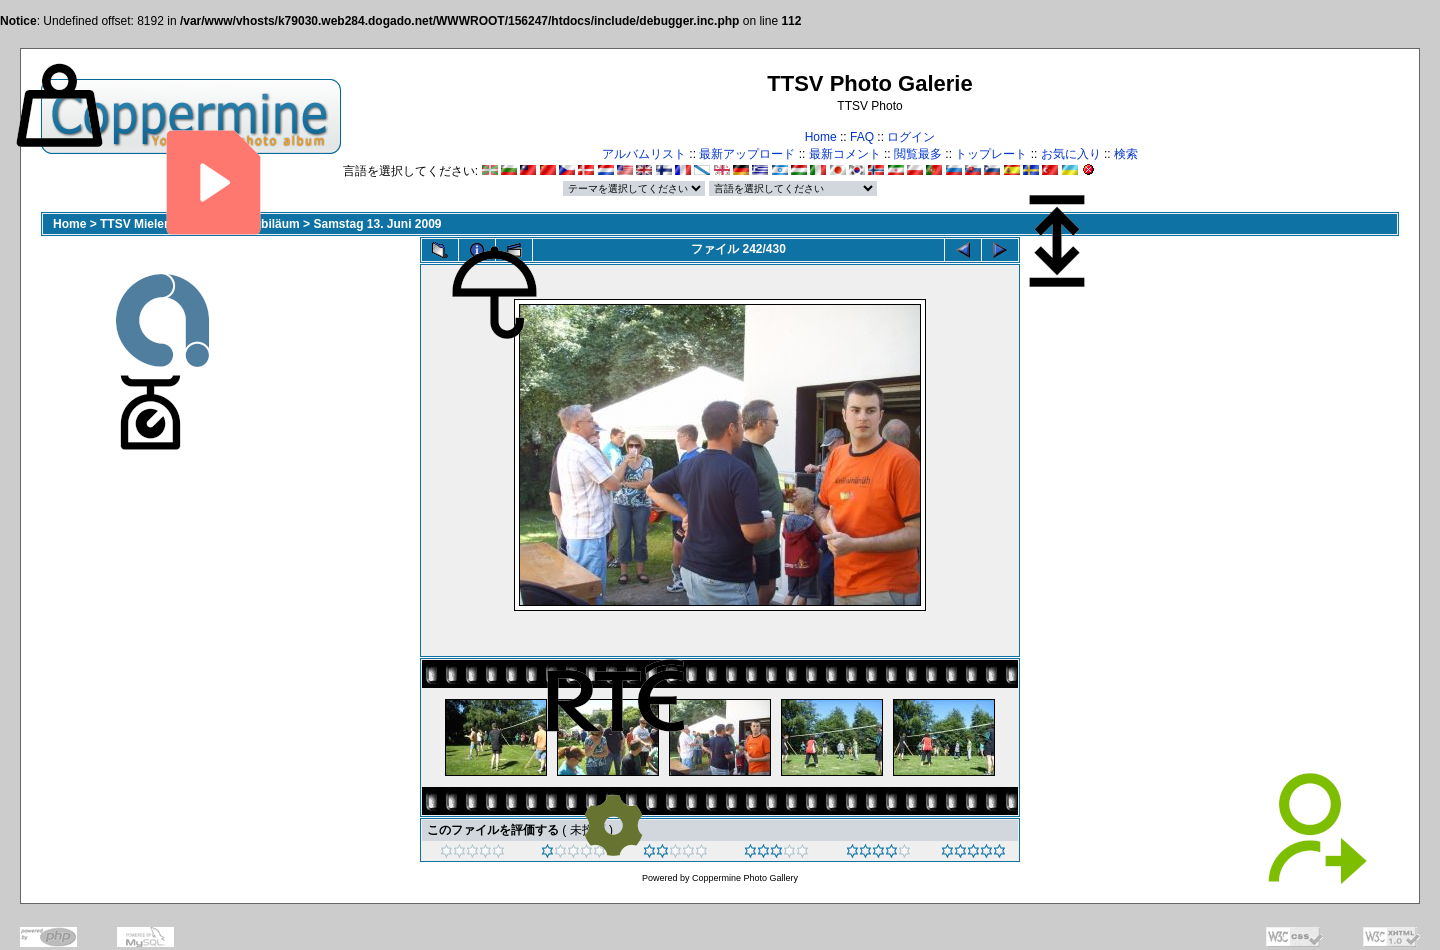 The height and width of the screenshot is (950, 1440). What do you see at coordinates (59, 107) in the screenshot?
I see `view item weight or mass` at bounding box center [59, 107].